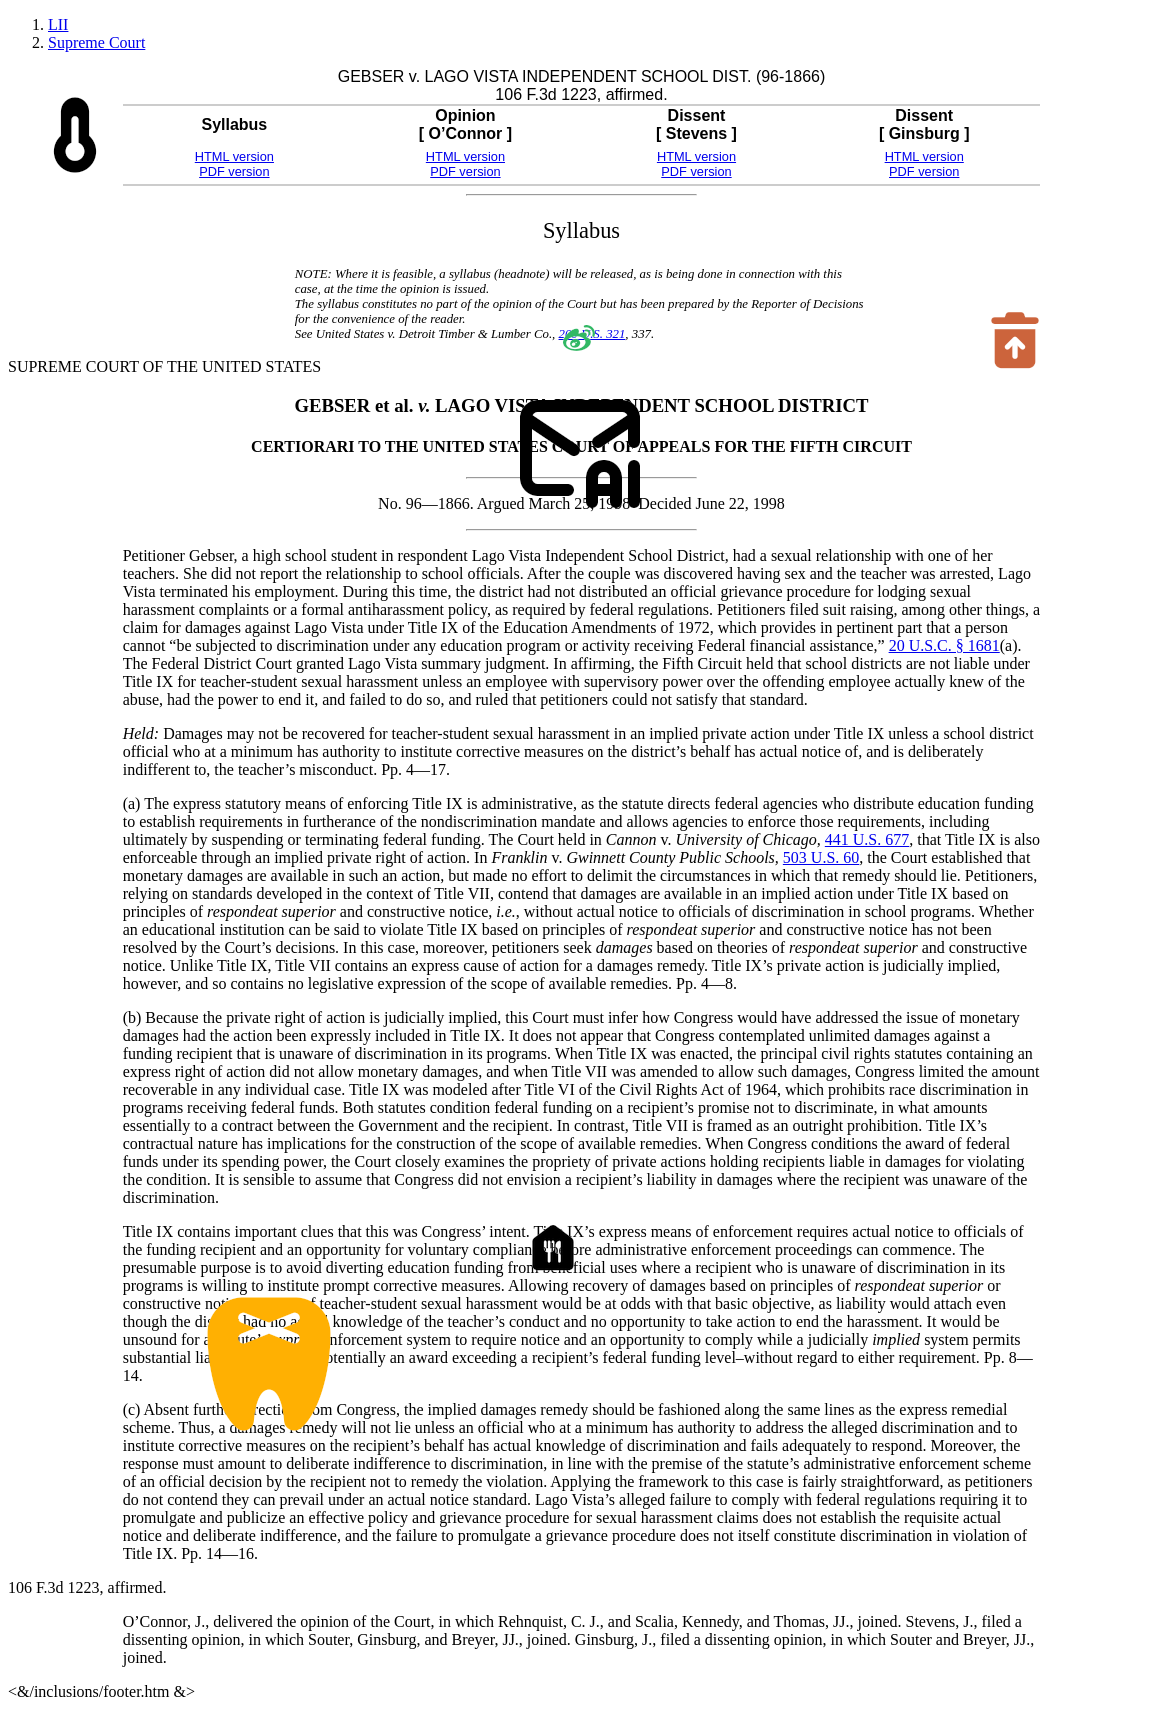  What do you see at coordinates (580, 448) in the screenshot?
I see `access AI-powered email features` at bounding box center [580, 448].